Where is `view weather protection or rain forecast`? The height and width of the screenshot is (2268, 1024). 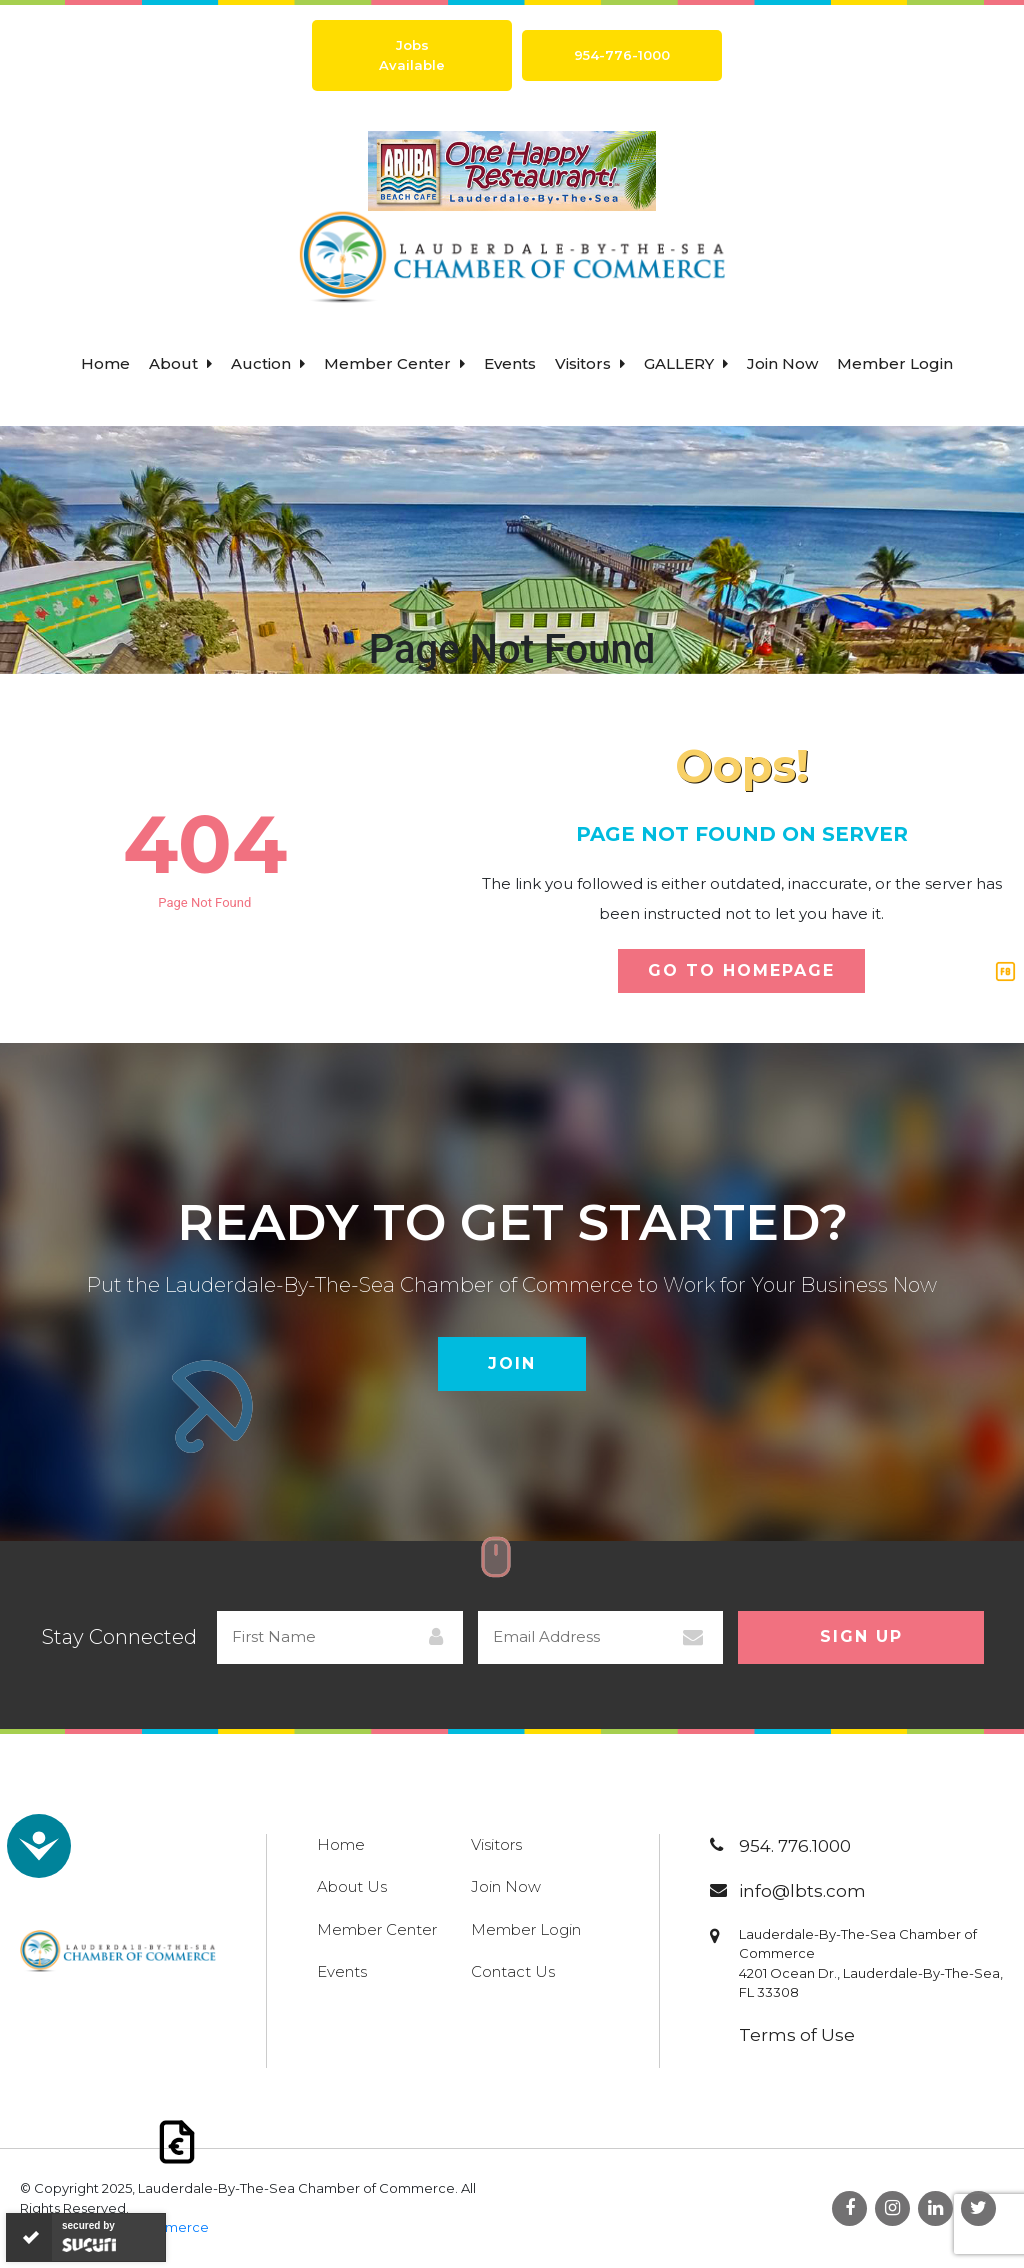 view weather protection or rain forecast is located at coordinates (211, 1401).